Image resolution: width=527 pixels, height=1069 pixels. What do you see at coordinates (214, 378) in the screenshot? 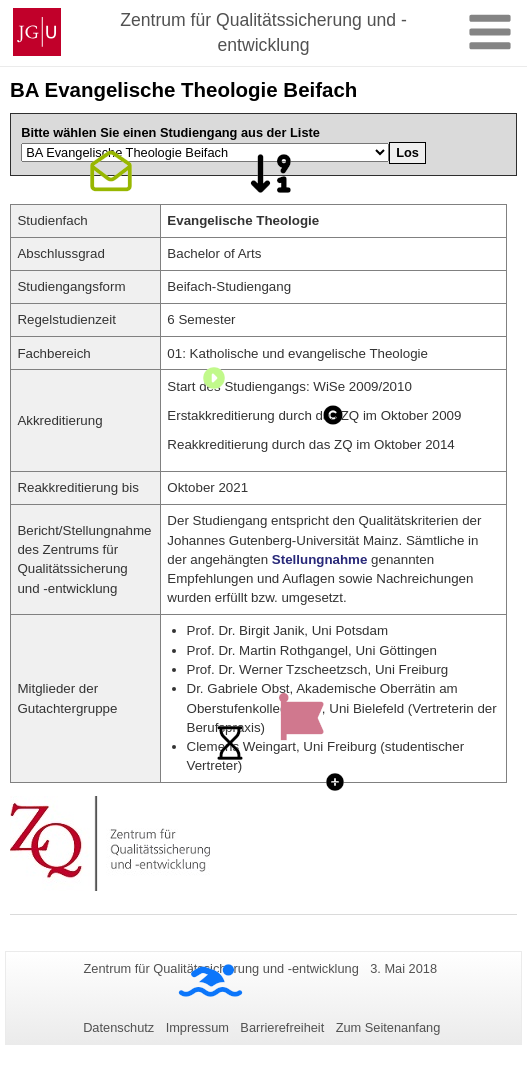
I see `play media or video content` at bounding box center [214, 378].